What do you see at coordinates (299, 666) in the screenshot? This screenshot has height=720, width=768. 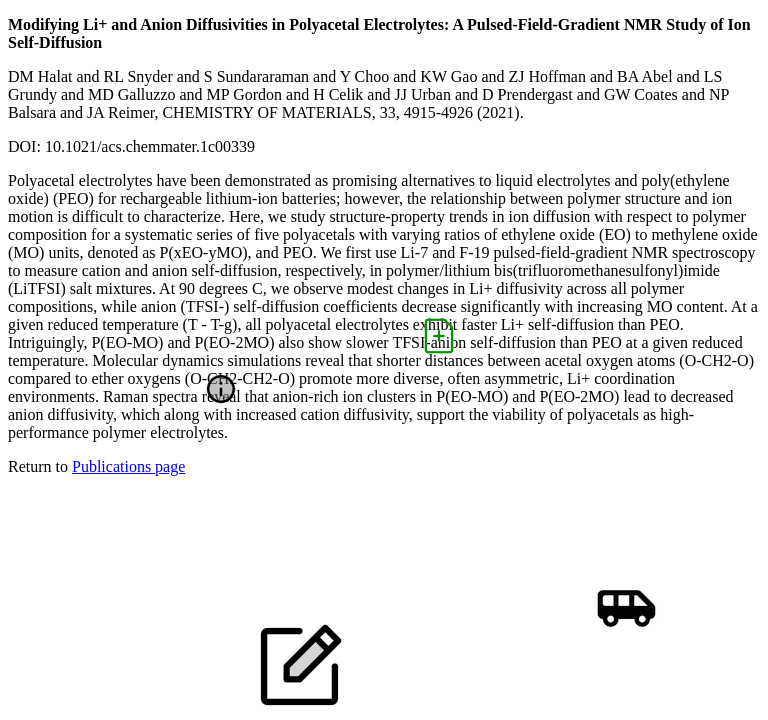 I see `compose a new note` at bounding box center [299, 666].